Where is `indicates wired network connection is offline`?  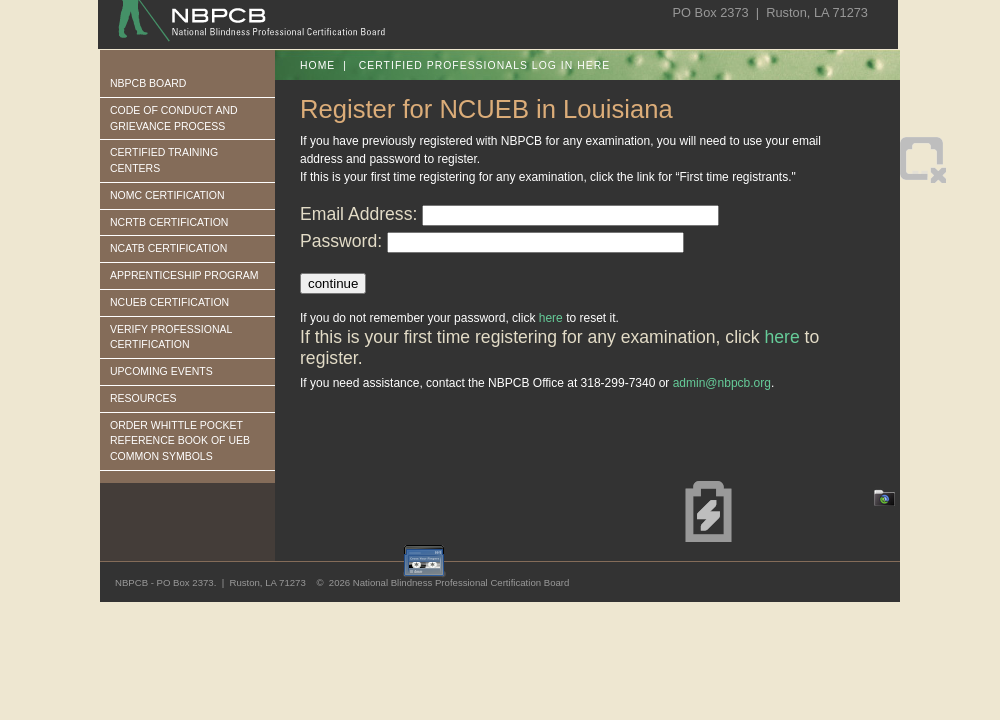
indicates wired network connection is offline is located at coordinates (921, 158).